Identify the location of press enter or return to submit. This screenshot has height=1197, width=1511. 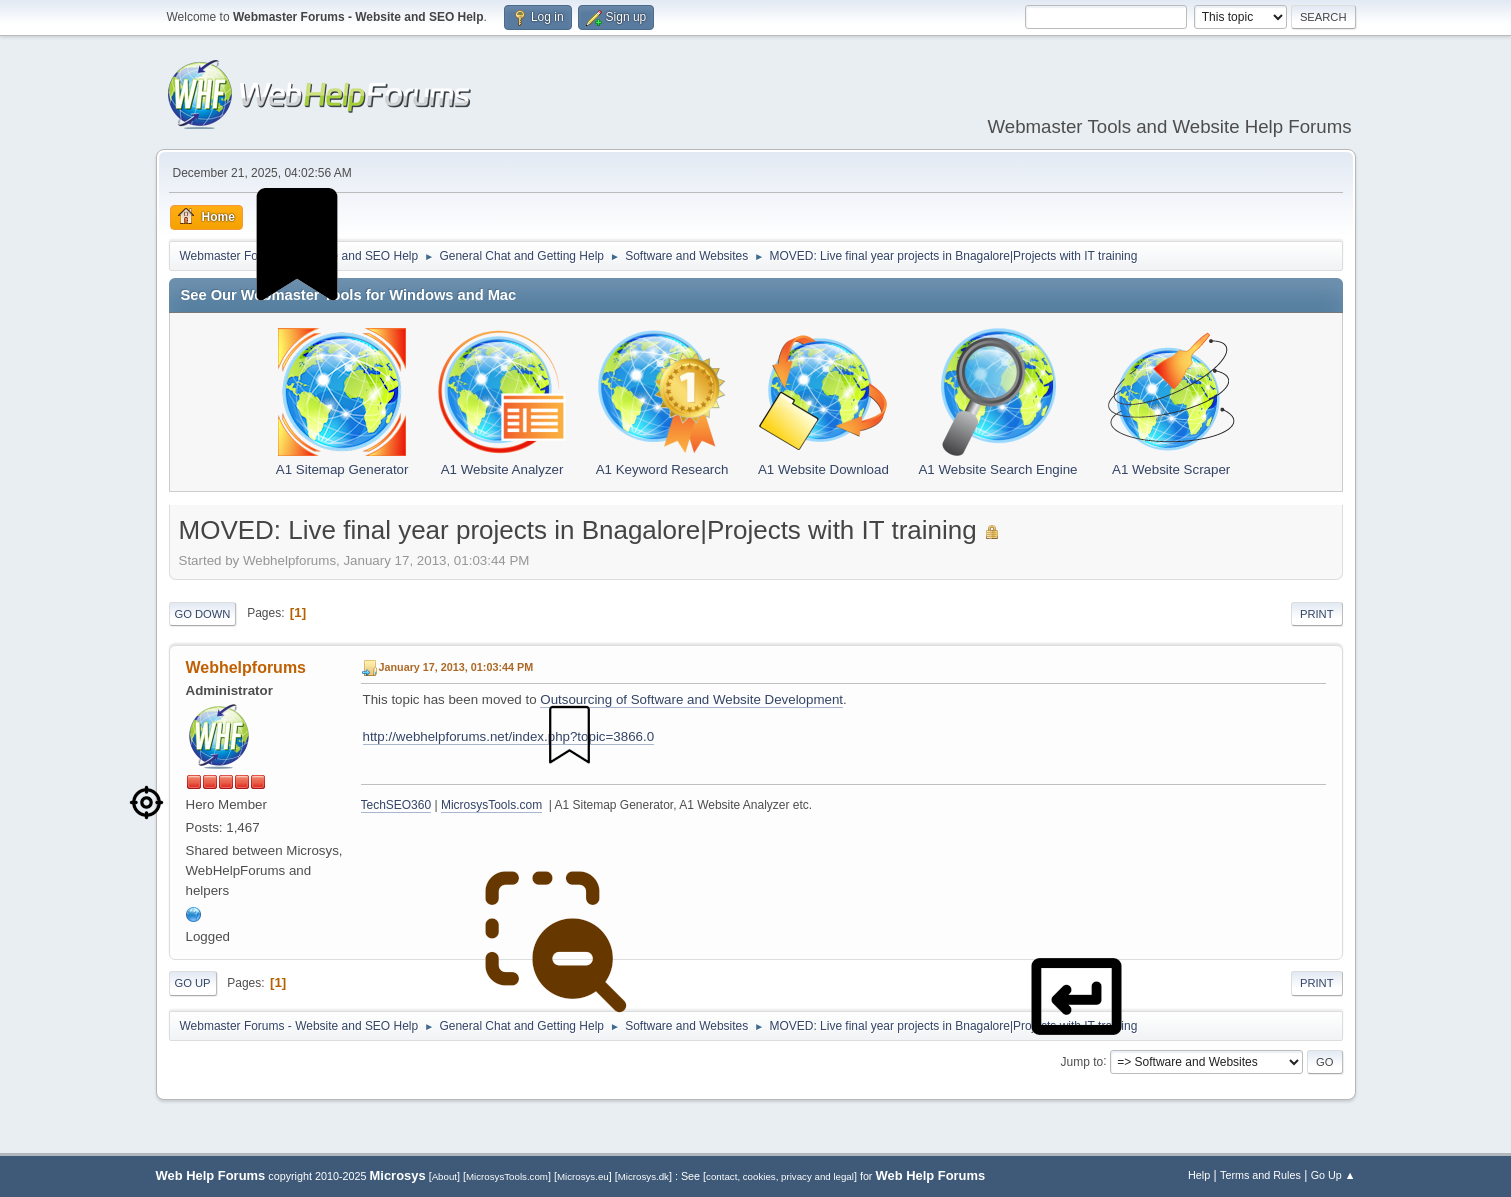
(1076, 996).